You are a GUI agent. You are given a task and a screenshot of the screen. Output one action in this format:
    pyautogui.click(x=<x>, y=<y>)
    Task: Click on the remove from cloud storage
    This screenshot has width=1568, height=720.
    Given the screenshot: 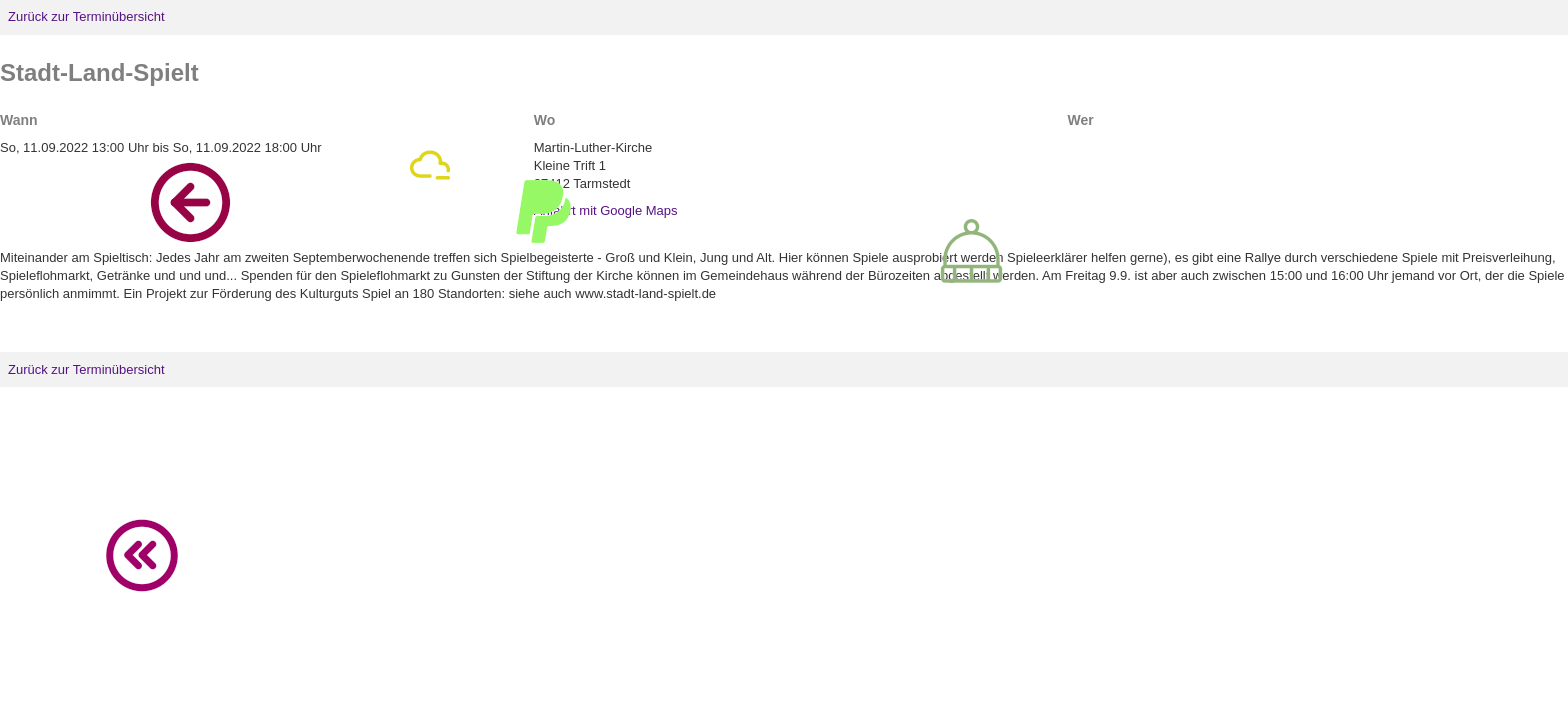 What is the action you would take?
    pyautogui.click(x=430, y=165)
    